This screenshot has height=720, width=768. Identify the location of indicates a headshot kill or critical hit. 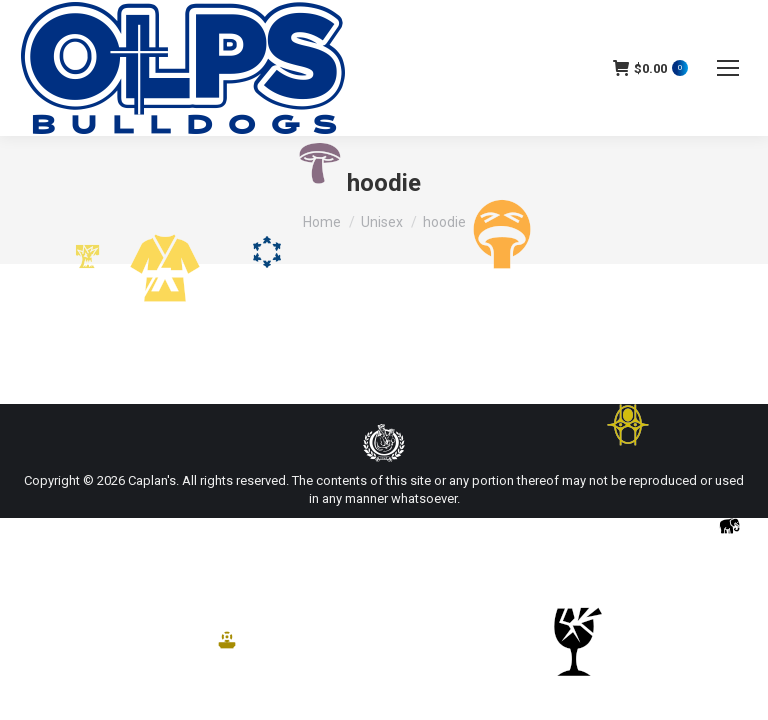
(227, 640).